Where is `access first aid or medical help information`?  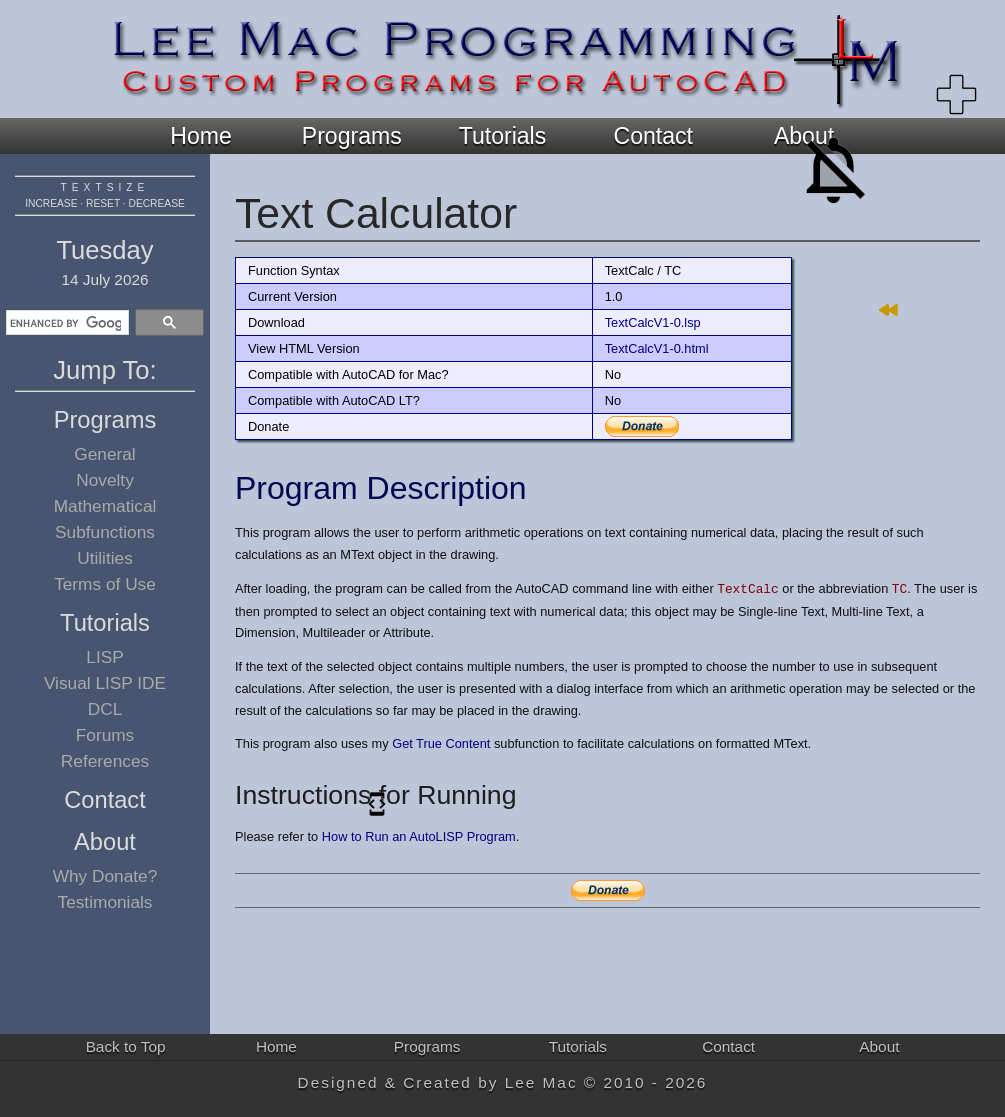 access first aid or medical help information is located at coordinates (956, 94).